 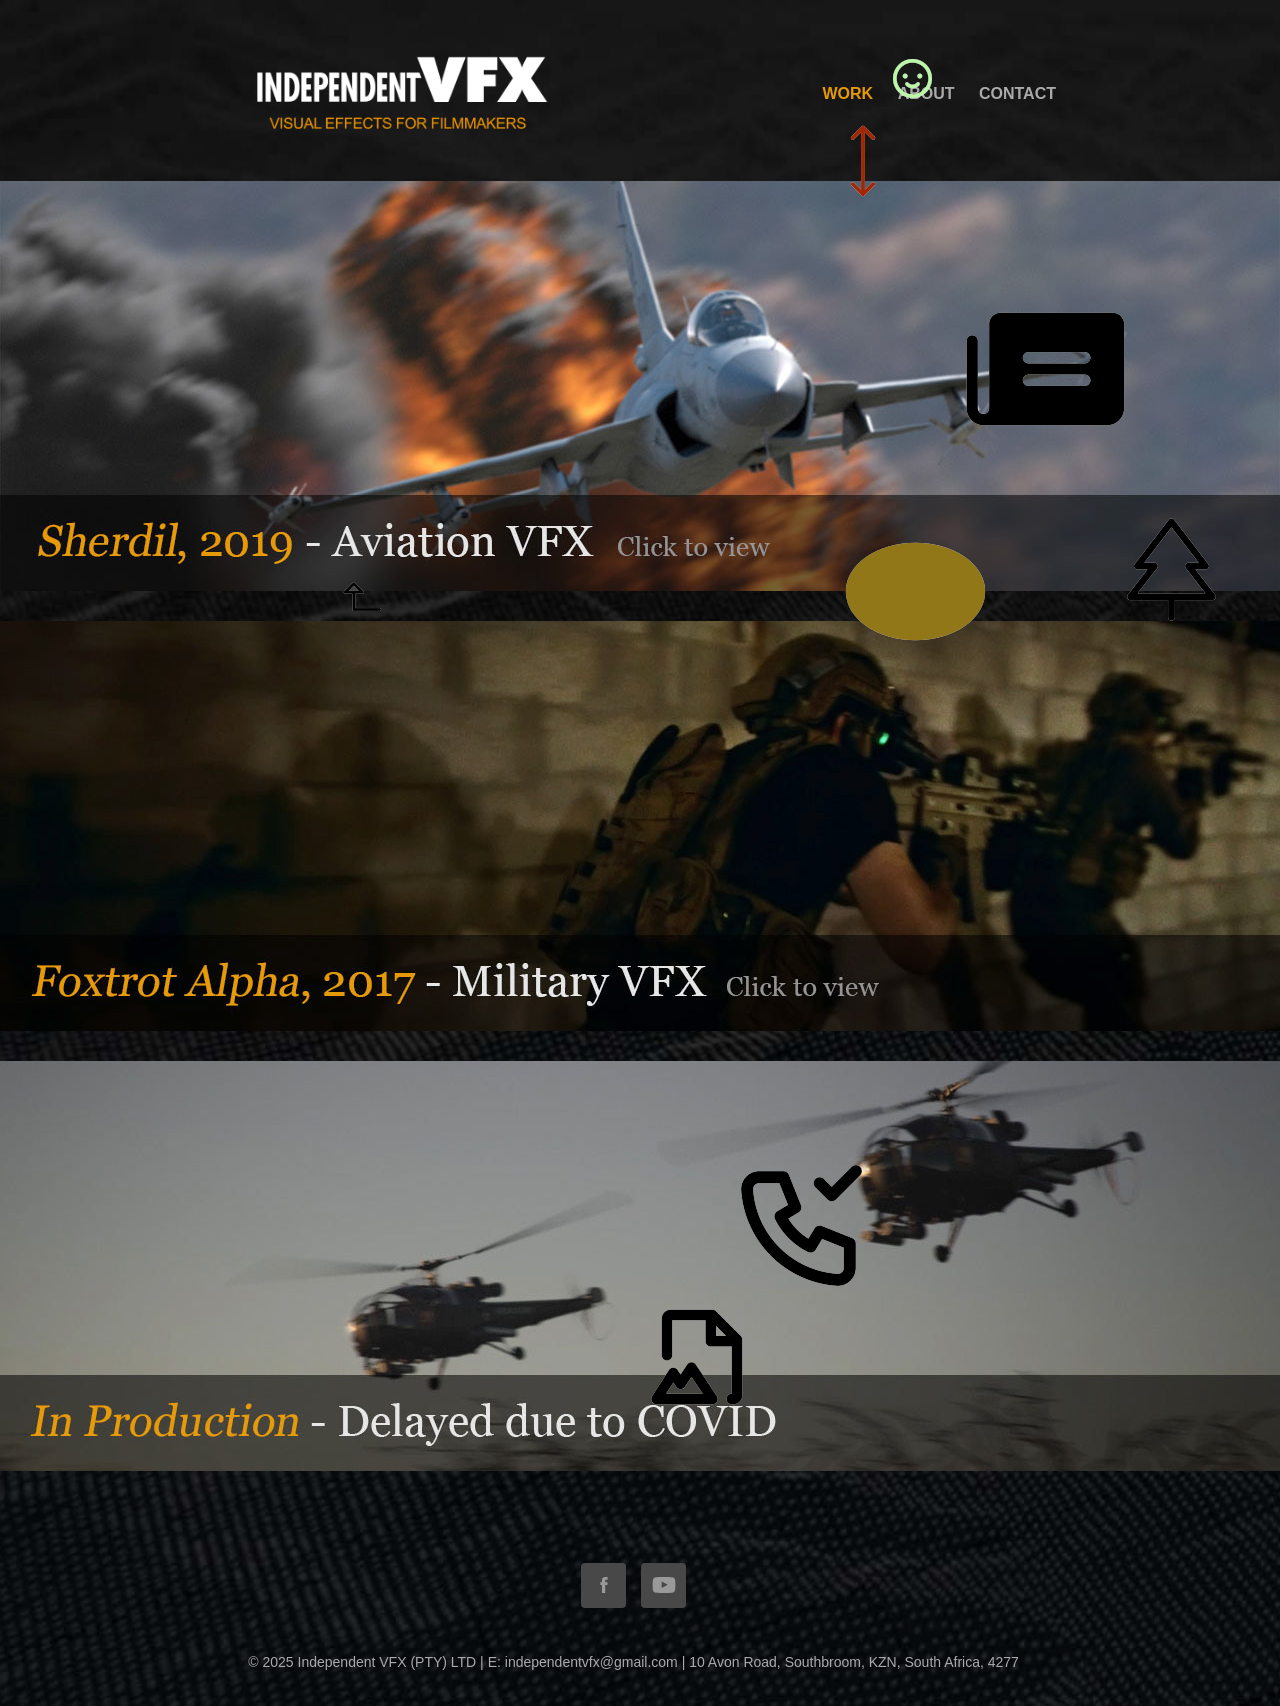 I want to click on view news or articles, so click(x=1051, y=369).